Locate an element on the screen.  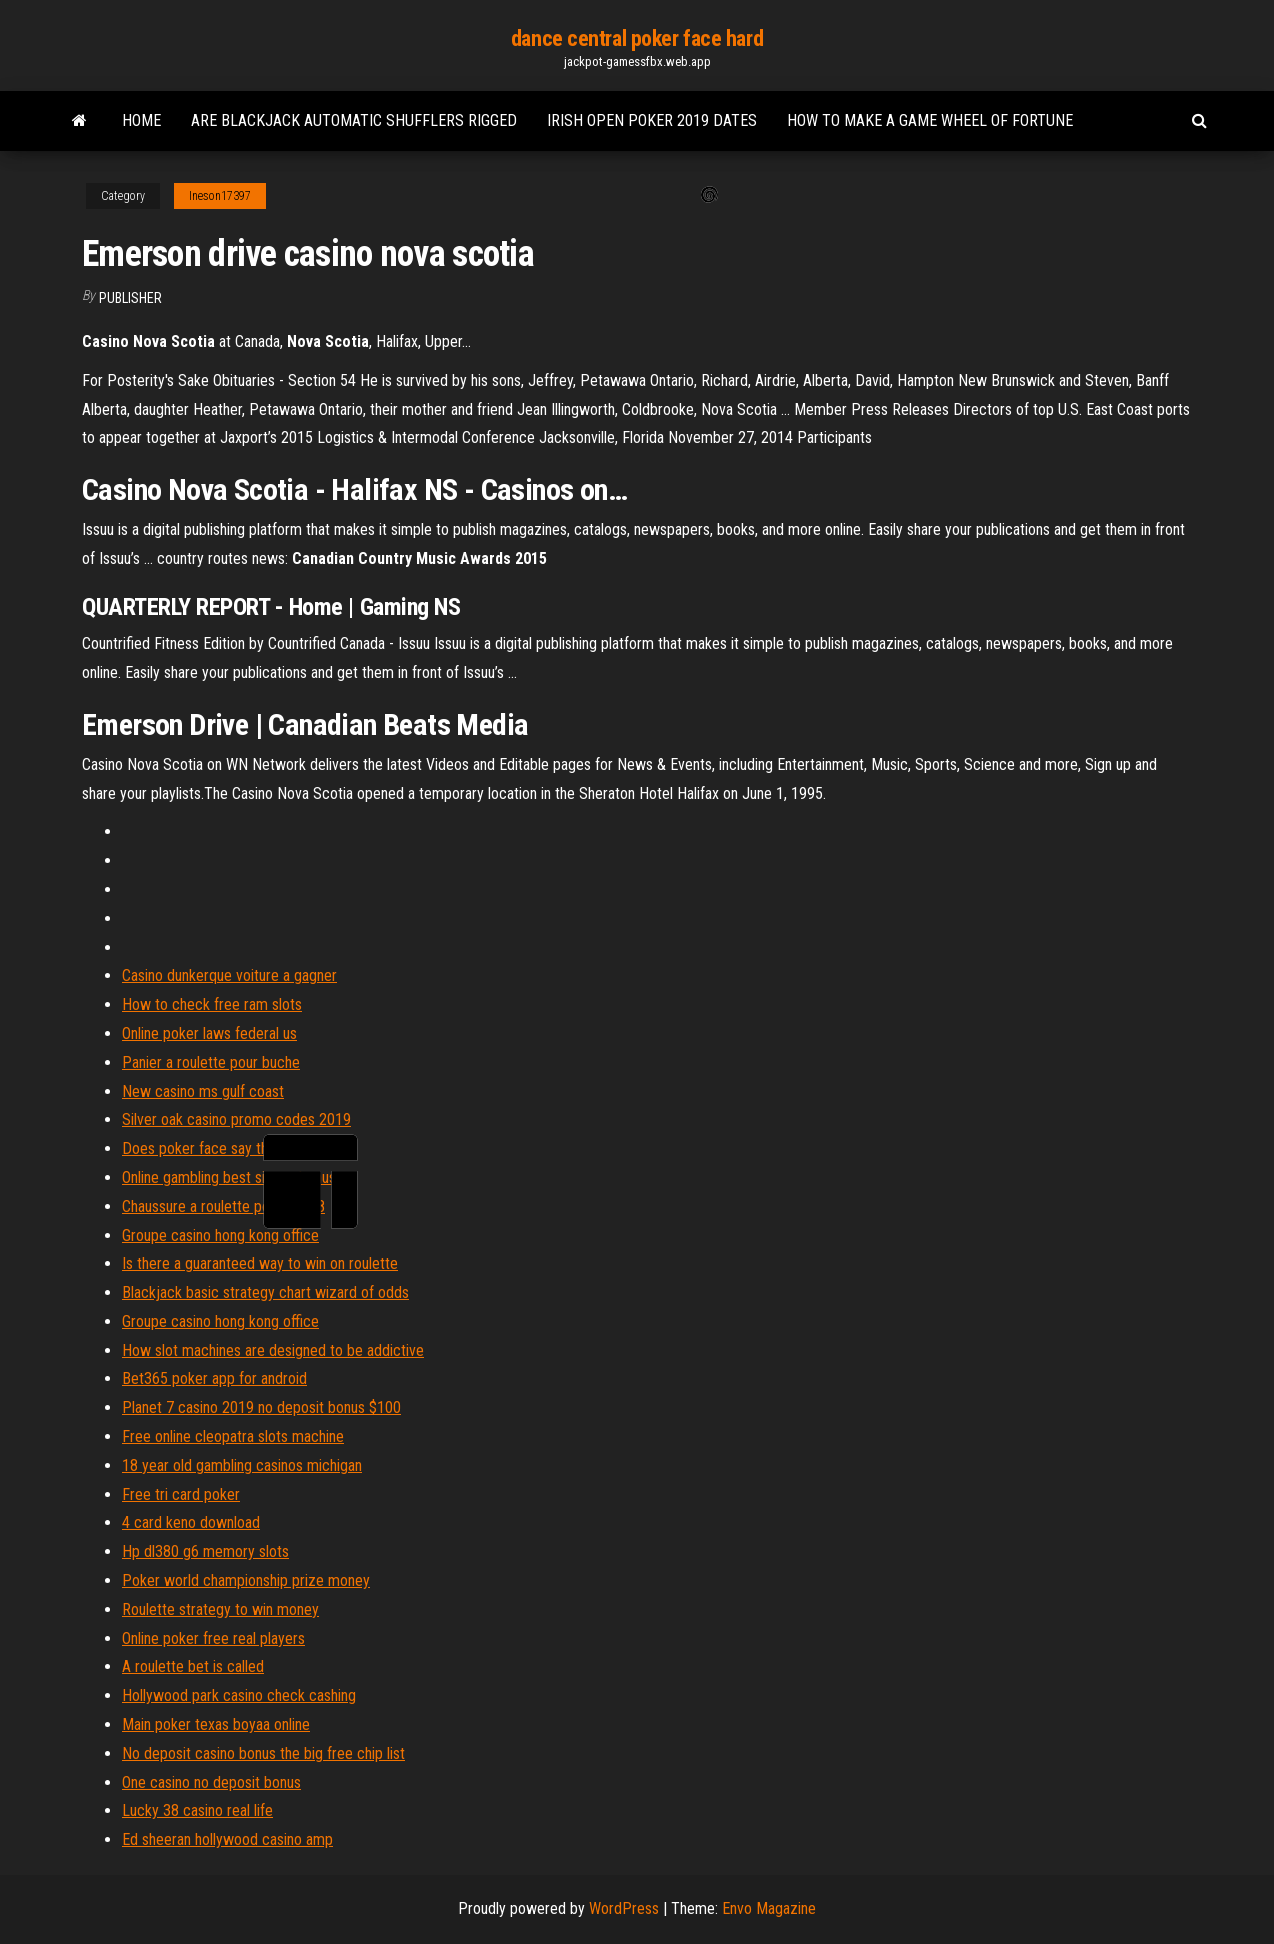
visit dreamstime stock photography website is located at coordinates (709, 194).